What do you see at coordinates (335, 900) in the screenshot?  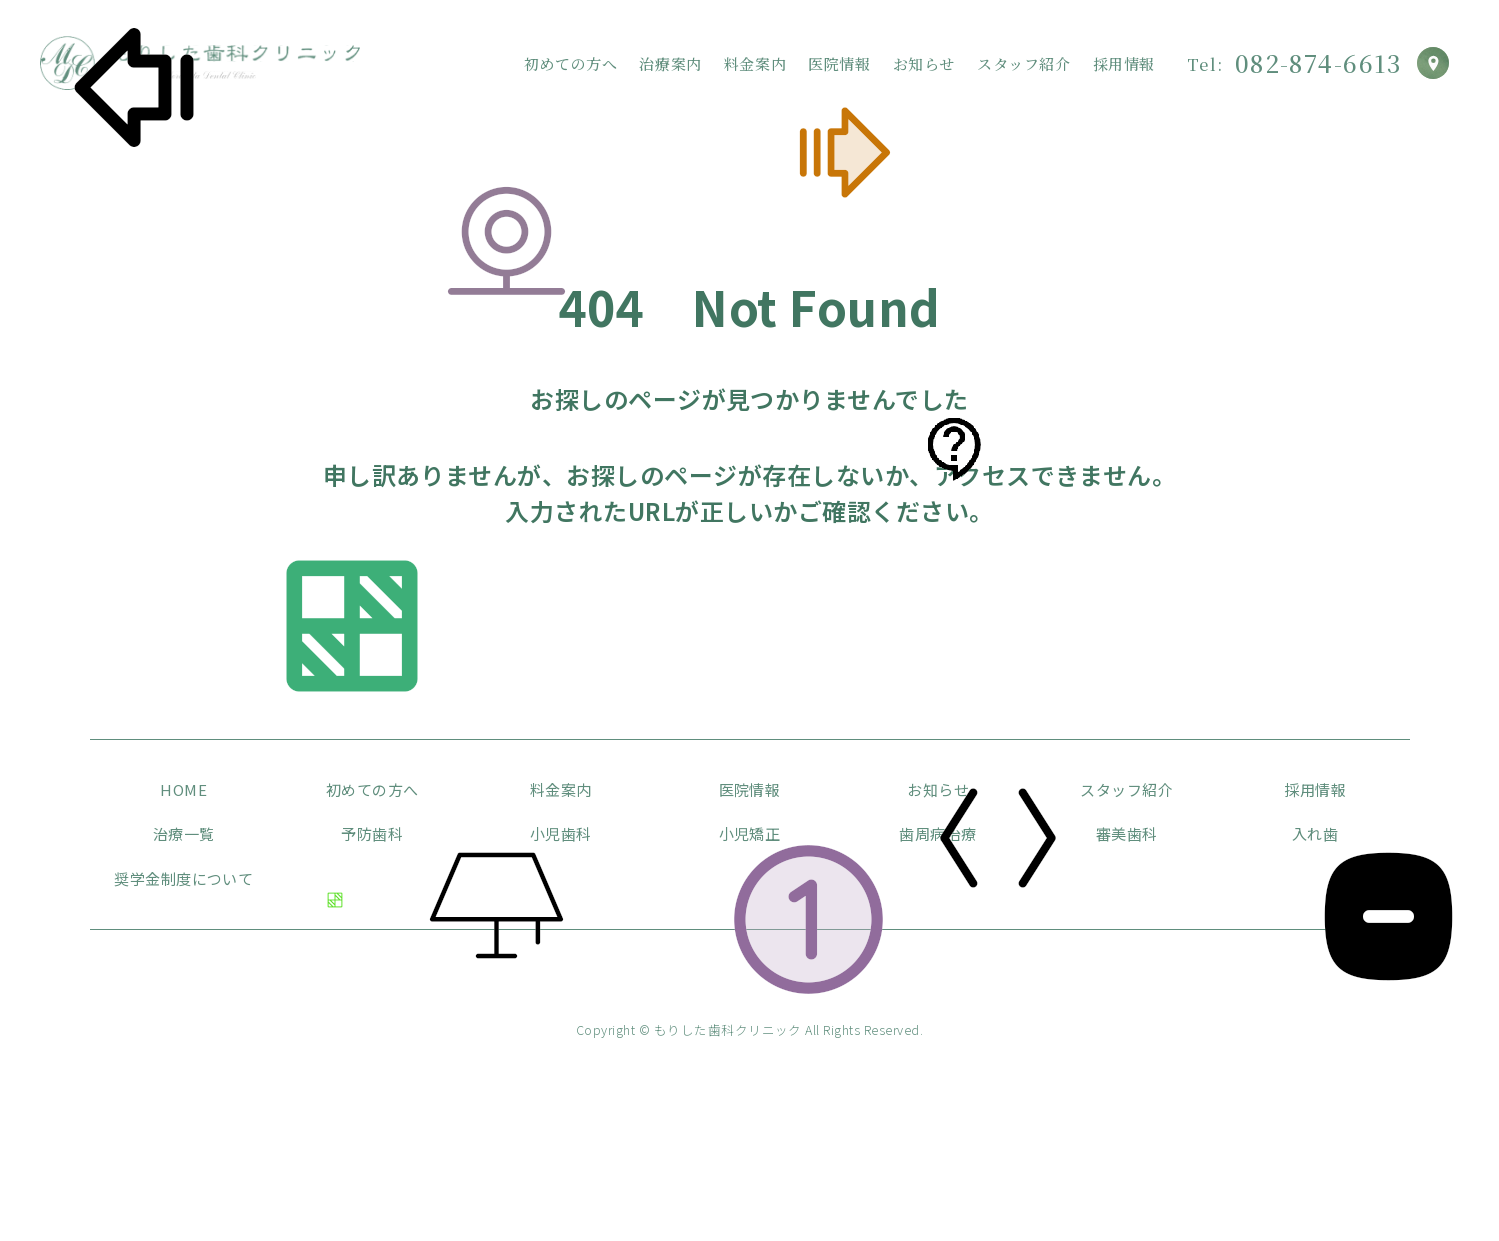 I see `indicates transparency or no background in image editing` at bounding box center [335, 900].